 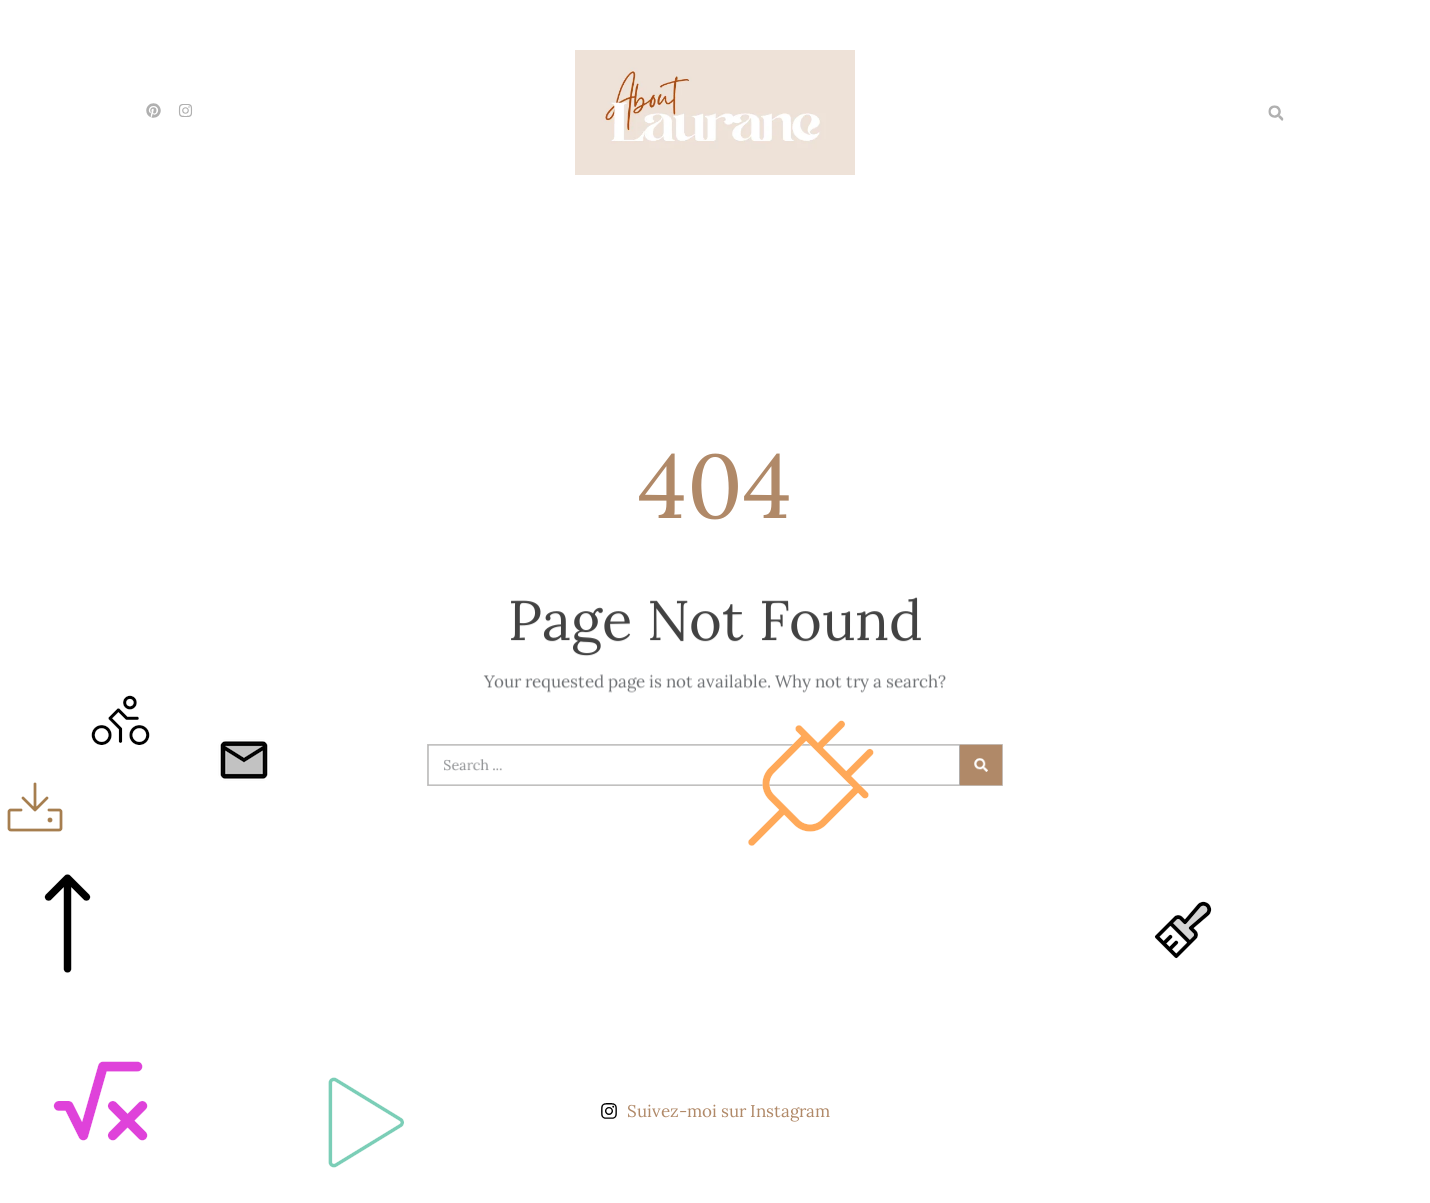 I want to click on access painting or drawing tools, so click(x=1184, y=929).